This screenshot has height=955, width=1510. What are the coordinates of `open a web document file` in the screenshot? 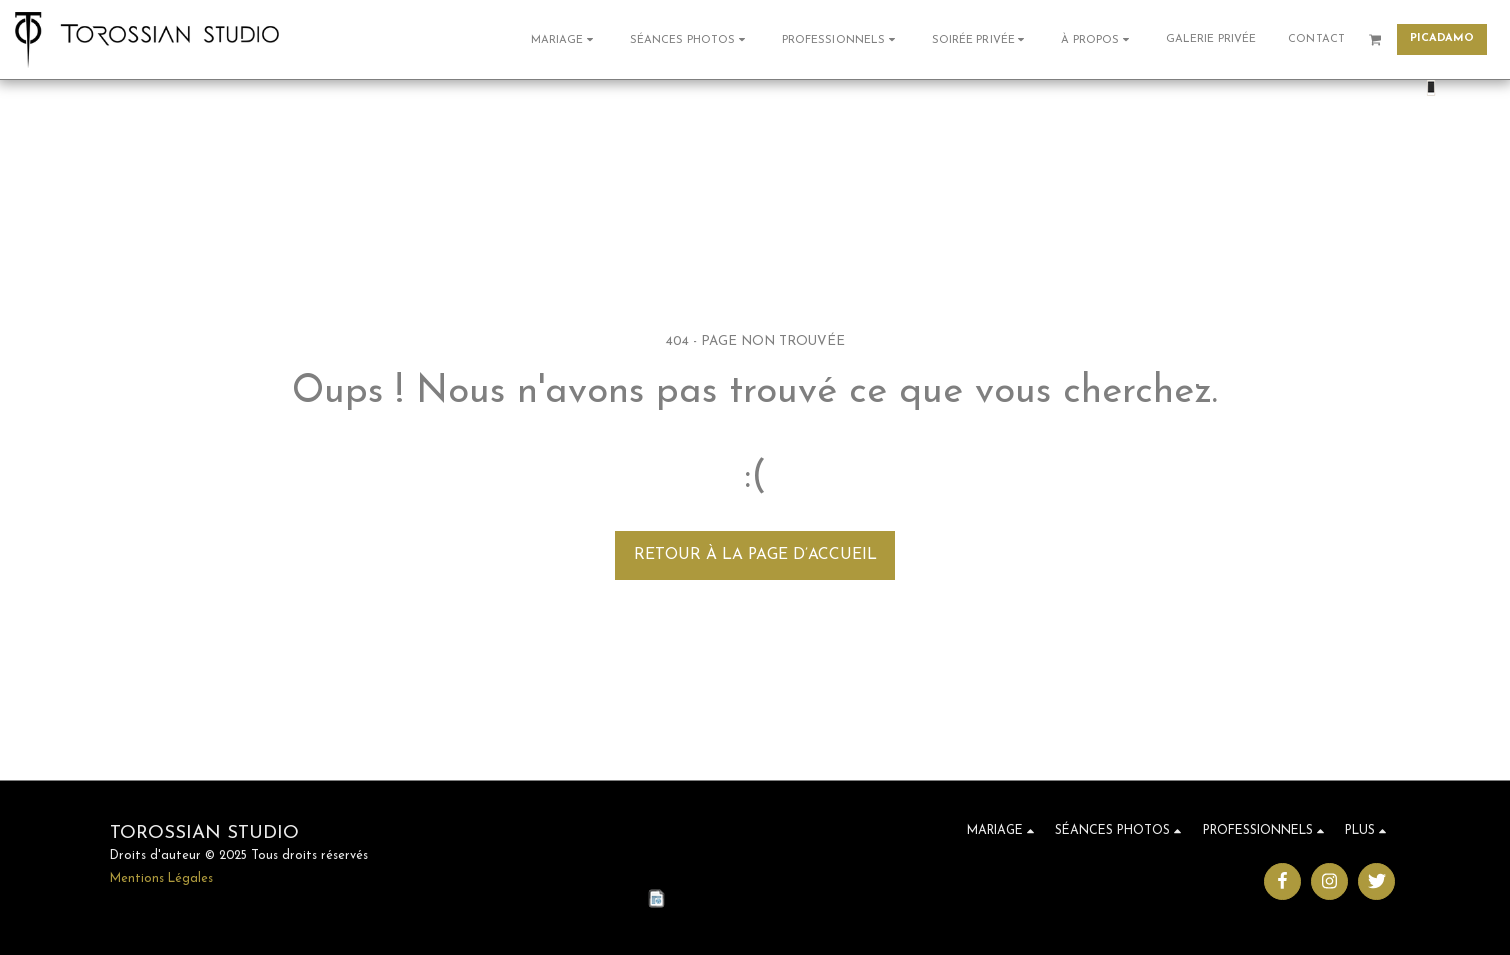 It's located at (656, 898).